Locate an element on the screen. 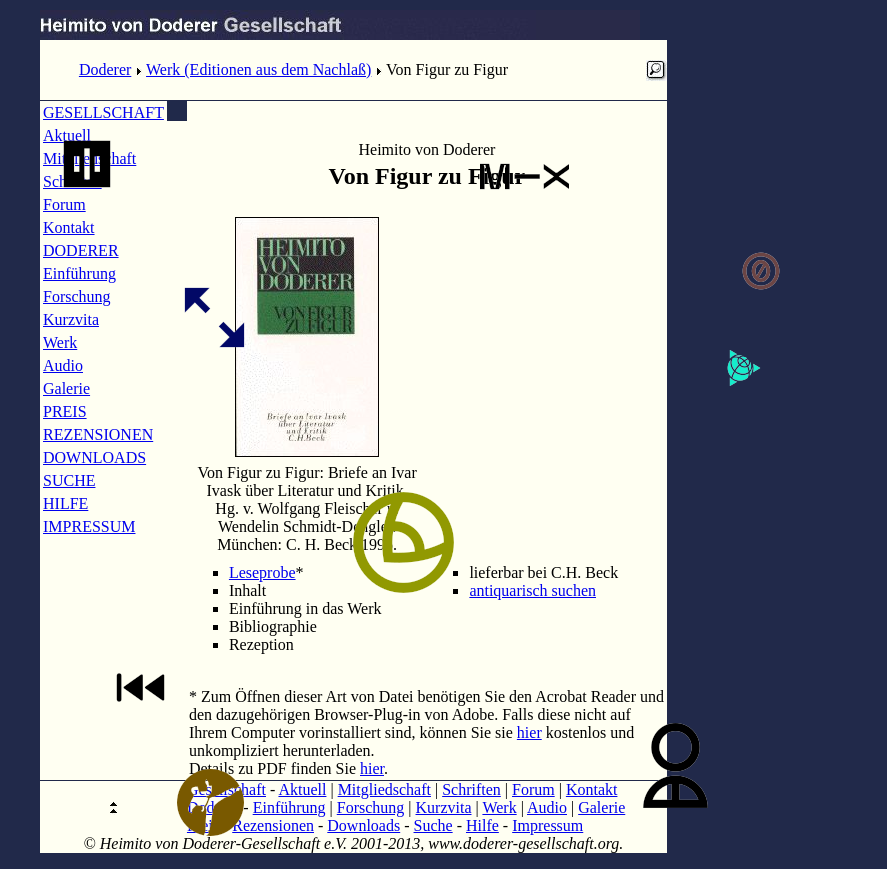 This screenshot has width=887, height=869. expand content to fullscreen is located at coordinates (214, 317).